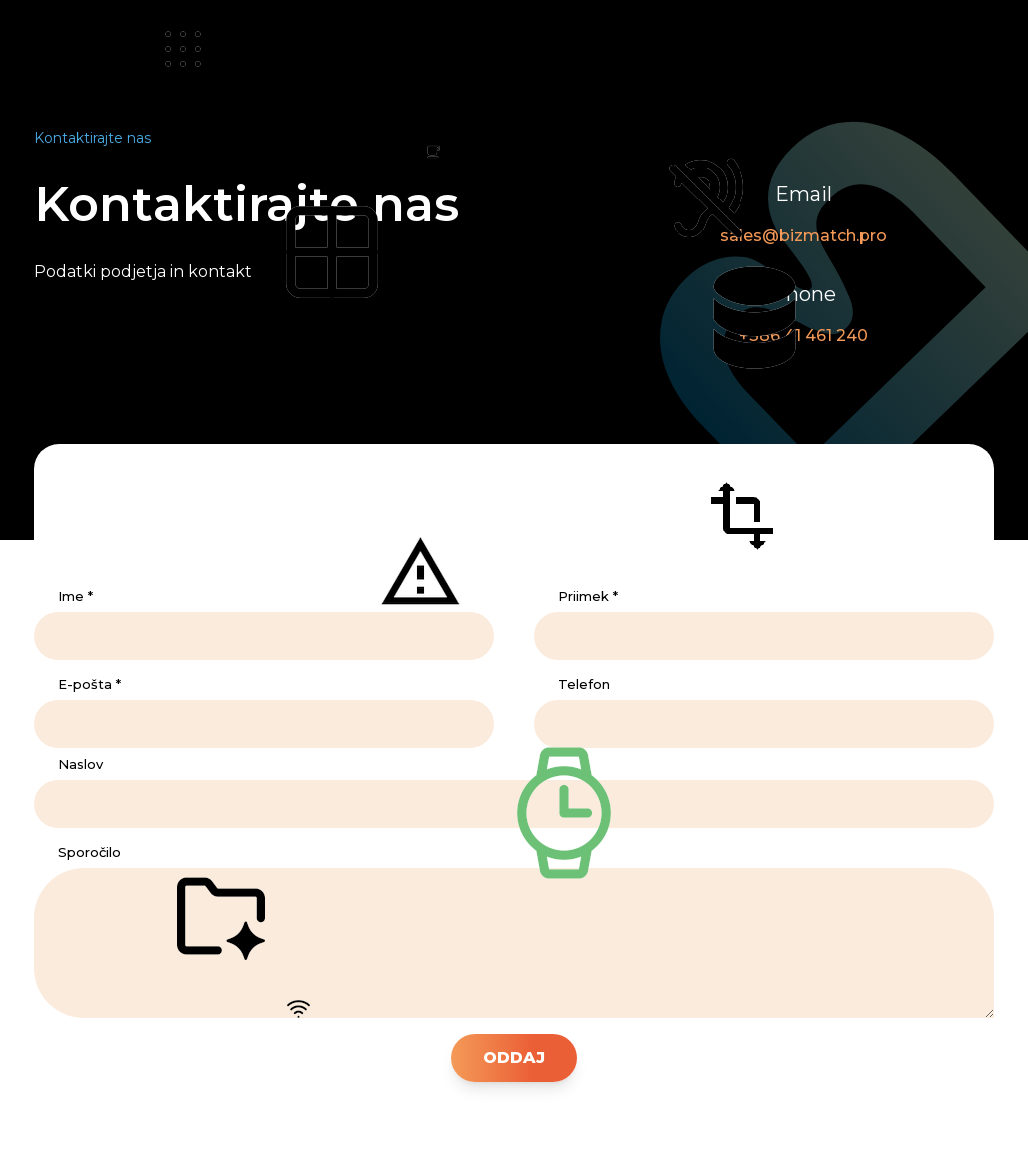  I want to click on access café or coffee shop locations, so click(433, 152).